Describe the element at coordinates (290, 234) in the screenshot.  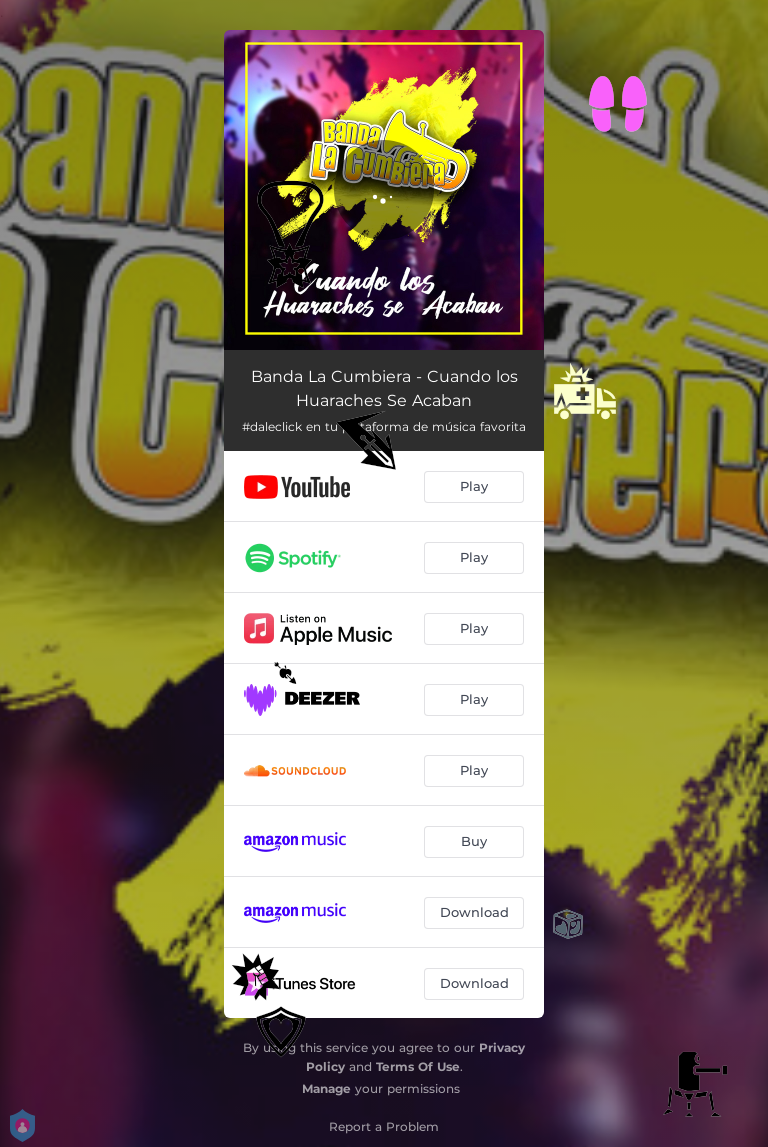
I see `browse jewelry or accessories` at that location.